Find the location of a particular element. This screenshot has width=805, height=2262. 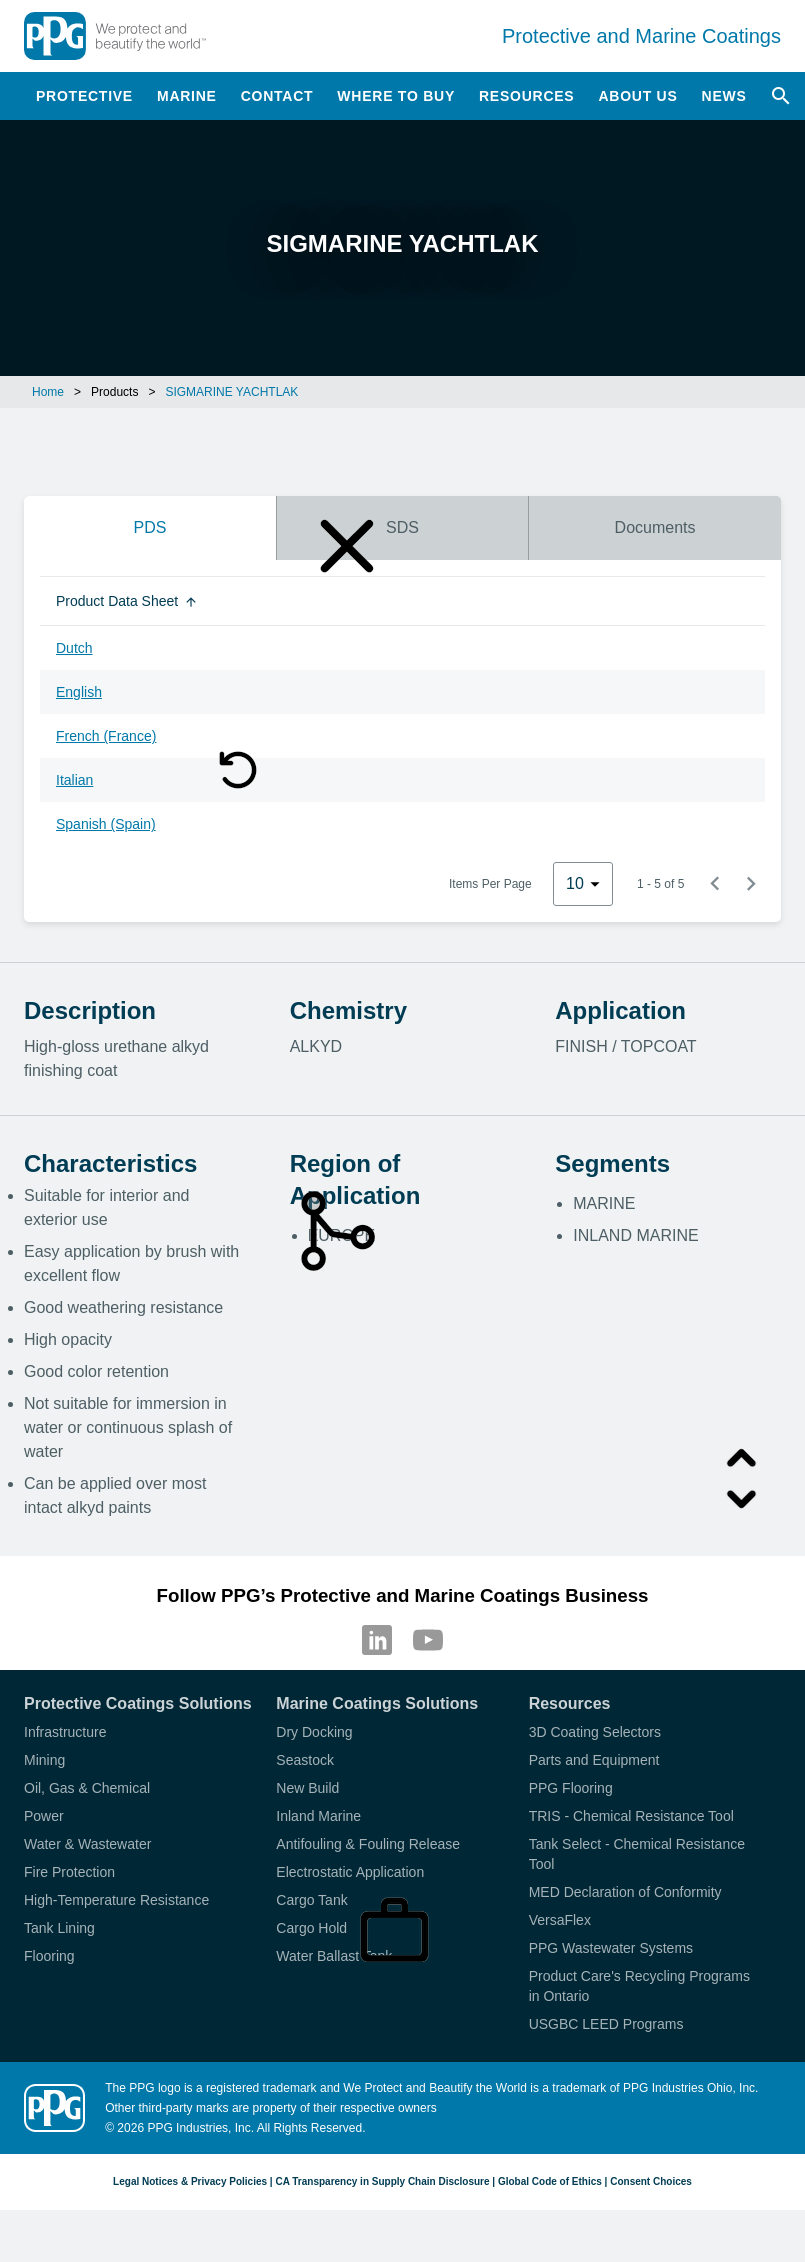

close or dismiss a dialog is located at coordinates (347, 546).